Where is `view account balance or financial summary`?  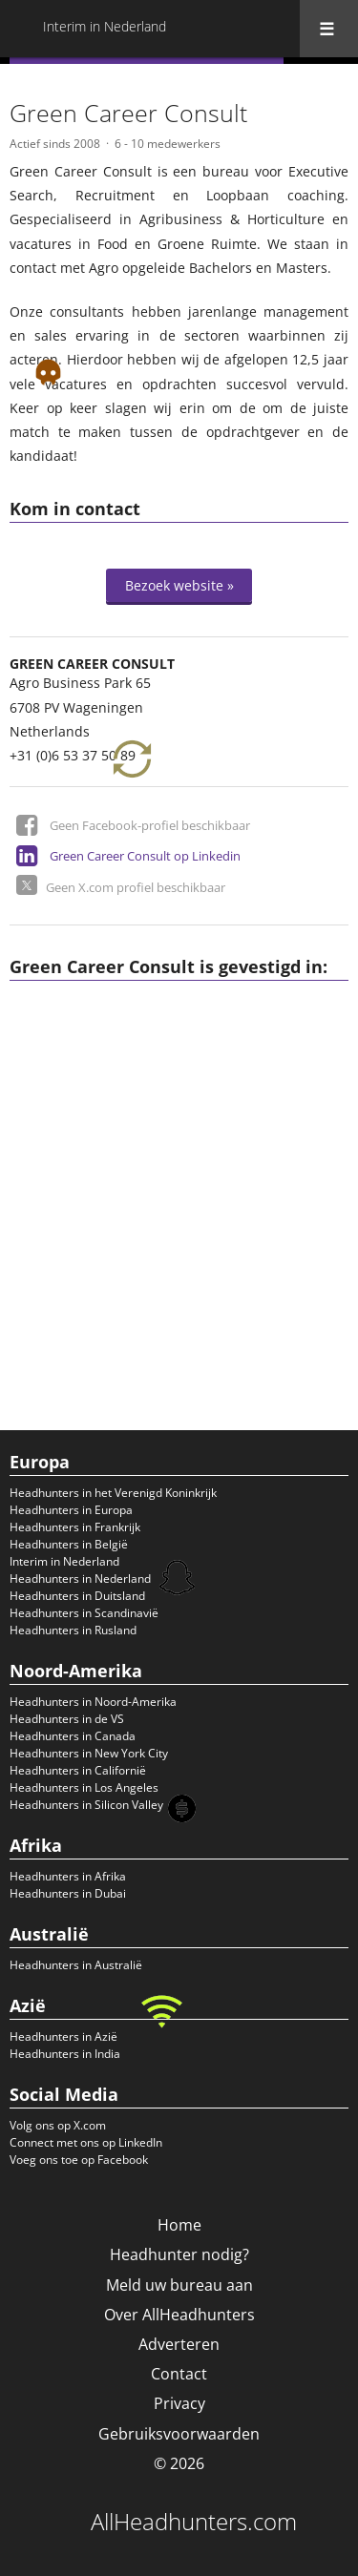
view account balance or financial summary is located at coordinates (181, 1808).